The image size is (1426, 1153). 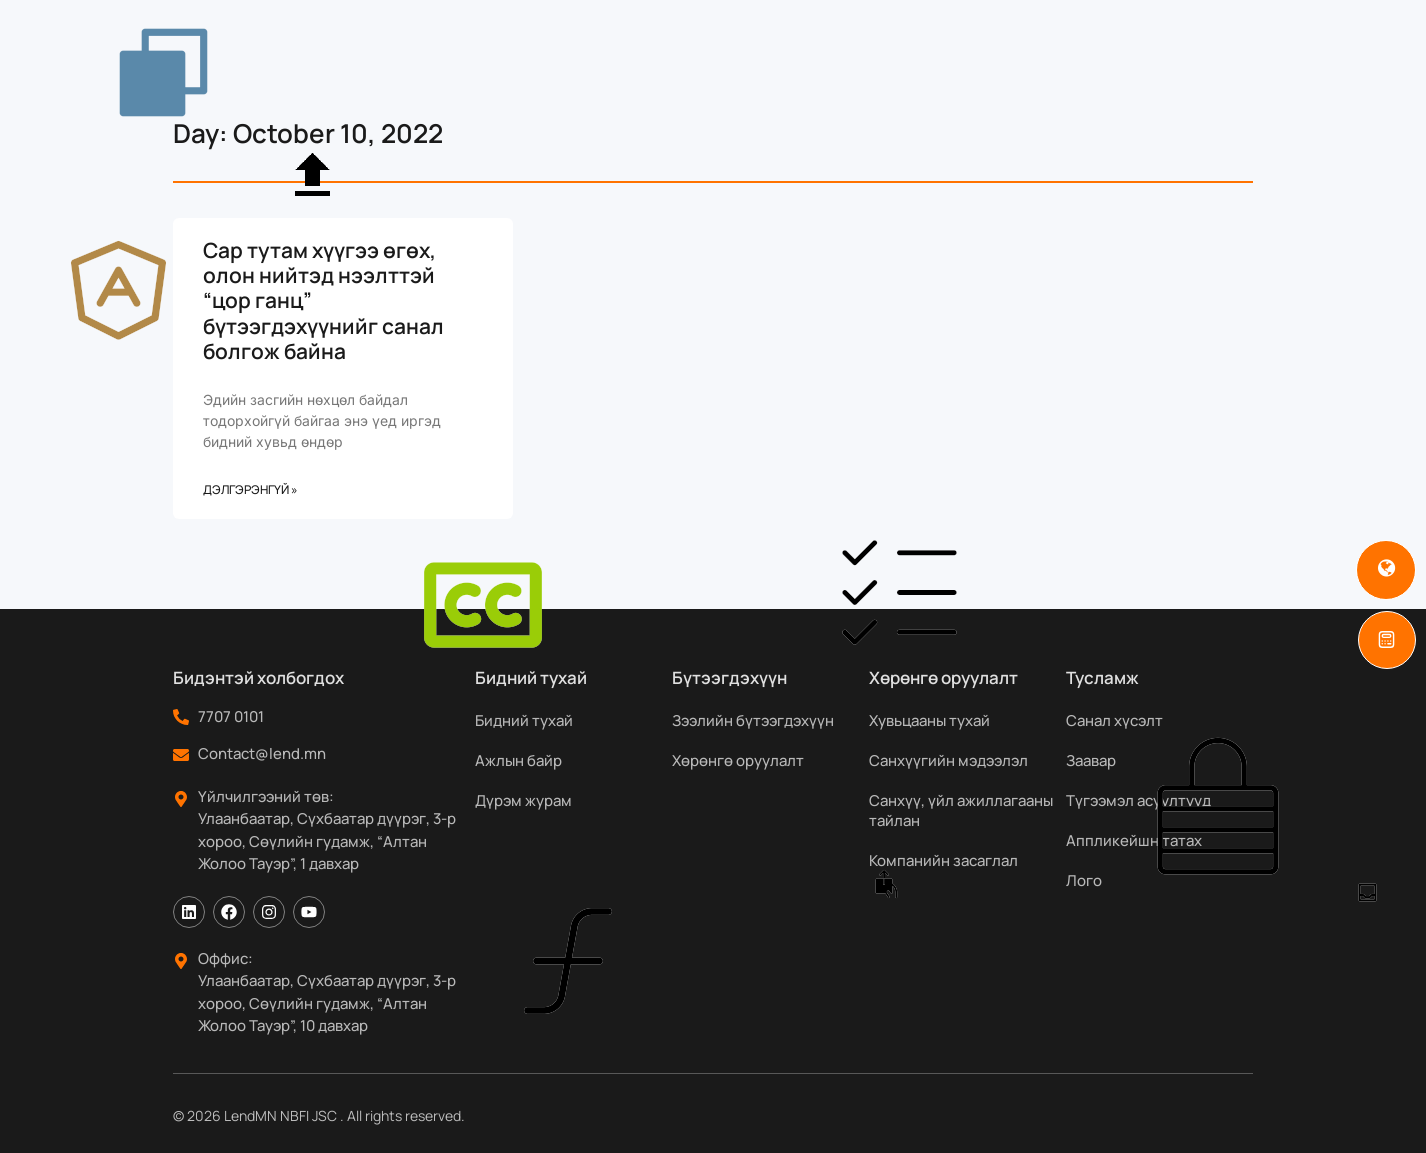 I want to click on upload a file, so click(x=312, y=175).